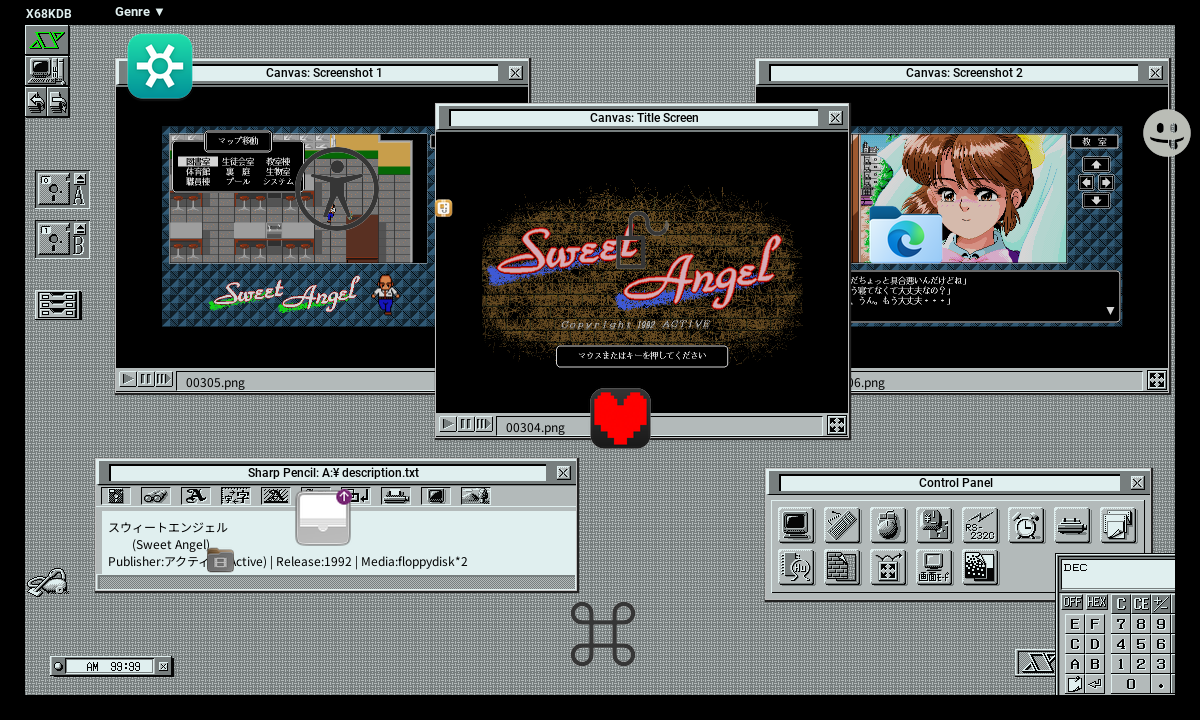  Describe the element at coordinates (160, 66) in the screenshot. I see `open solaar app for managing logitech wireless devices` at that location.